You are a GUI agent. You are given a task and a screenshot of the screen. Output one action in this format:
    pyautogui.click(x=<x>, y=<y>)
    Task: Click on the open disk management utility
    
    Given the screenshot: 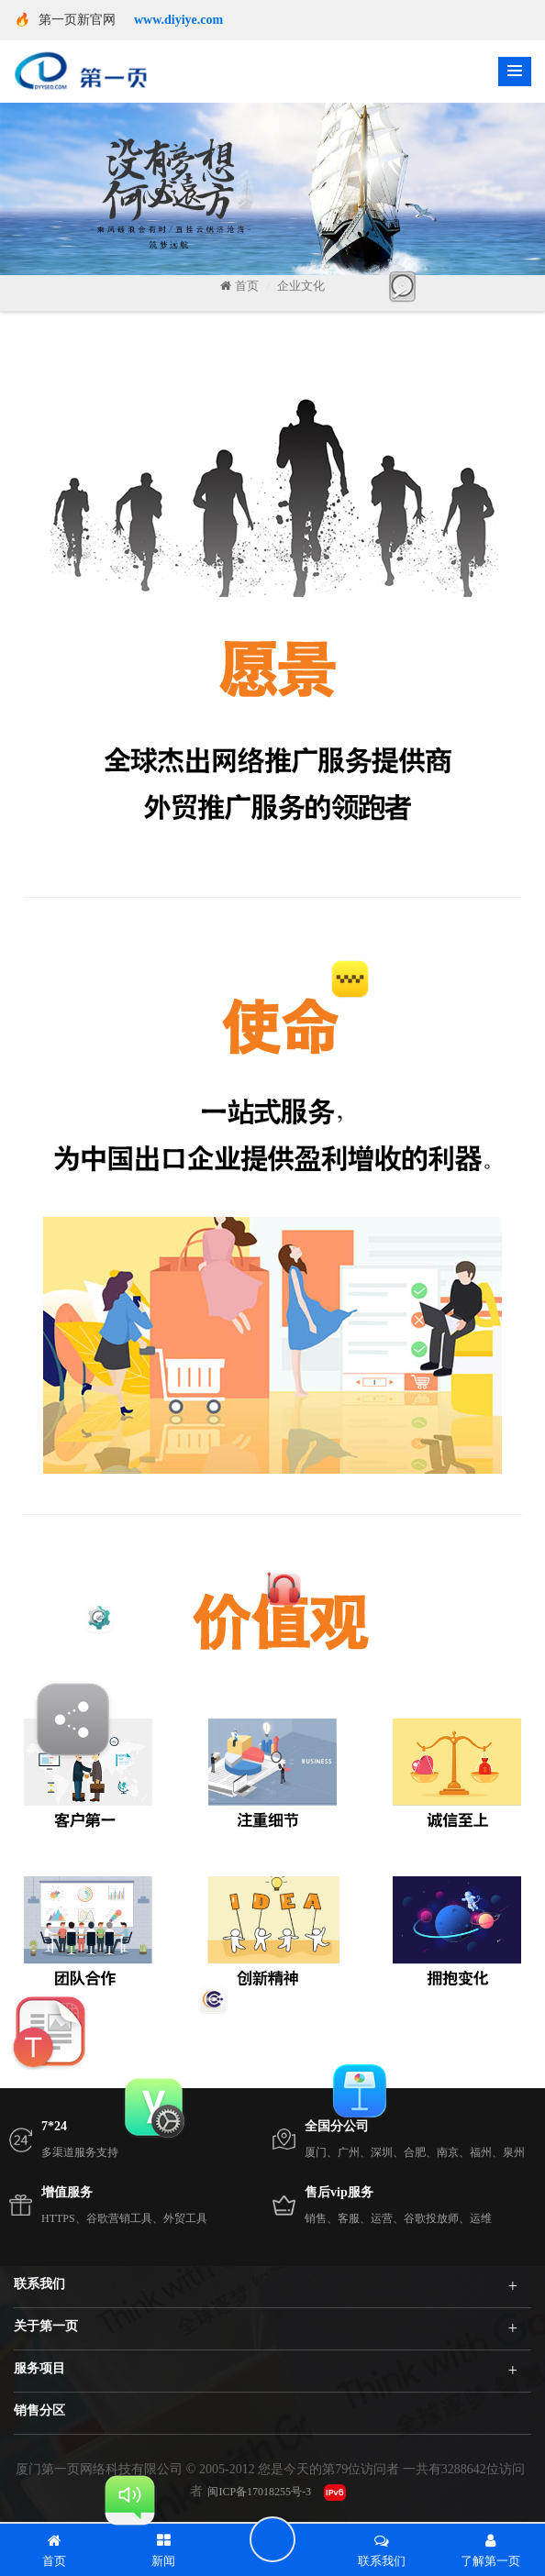 What is the action you would take?
    pyautogui.click(x=402, y=286)
    